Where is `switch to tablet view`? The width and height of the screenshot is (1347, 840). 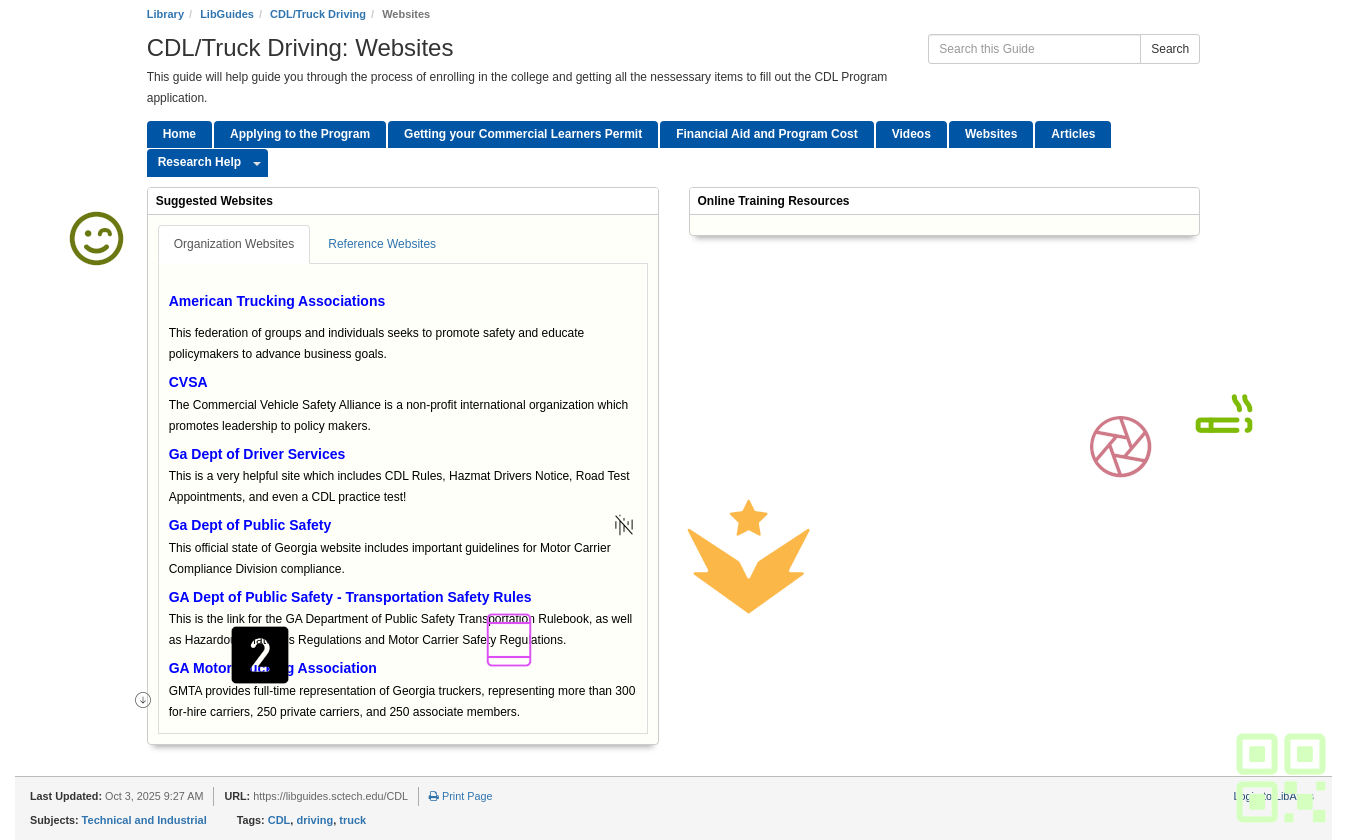 switch to tablet view is located at coordinates (509, 640).